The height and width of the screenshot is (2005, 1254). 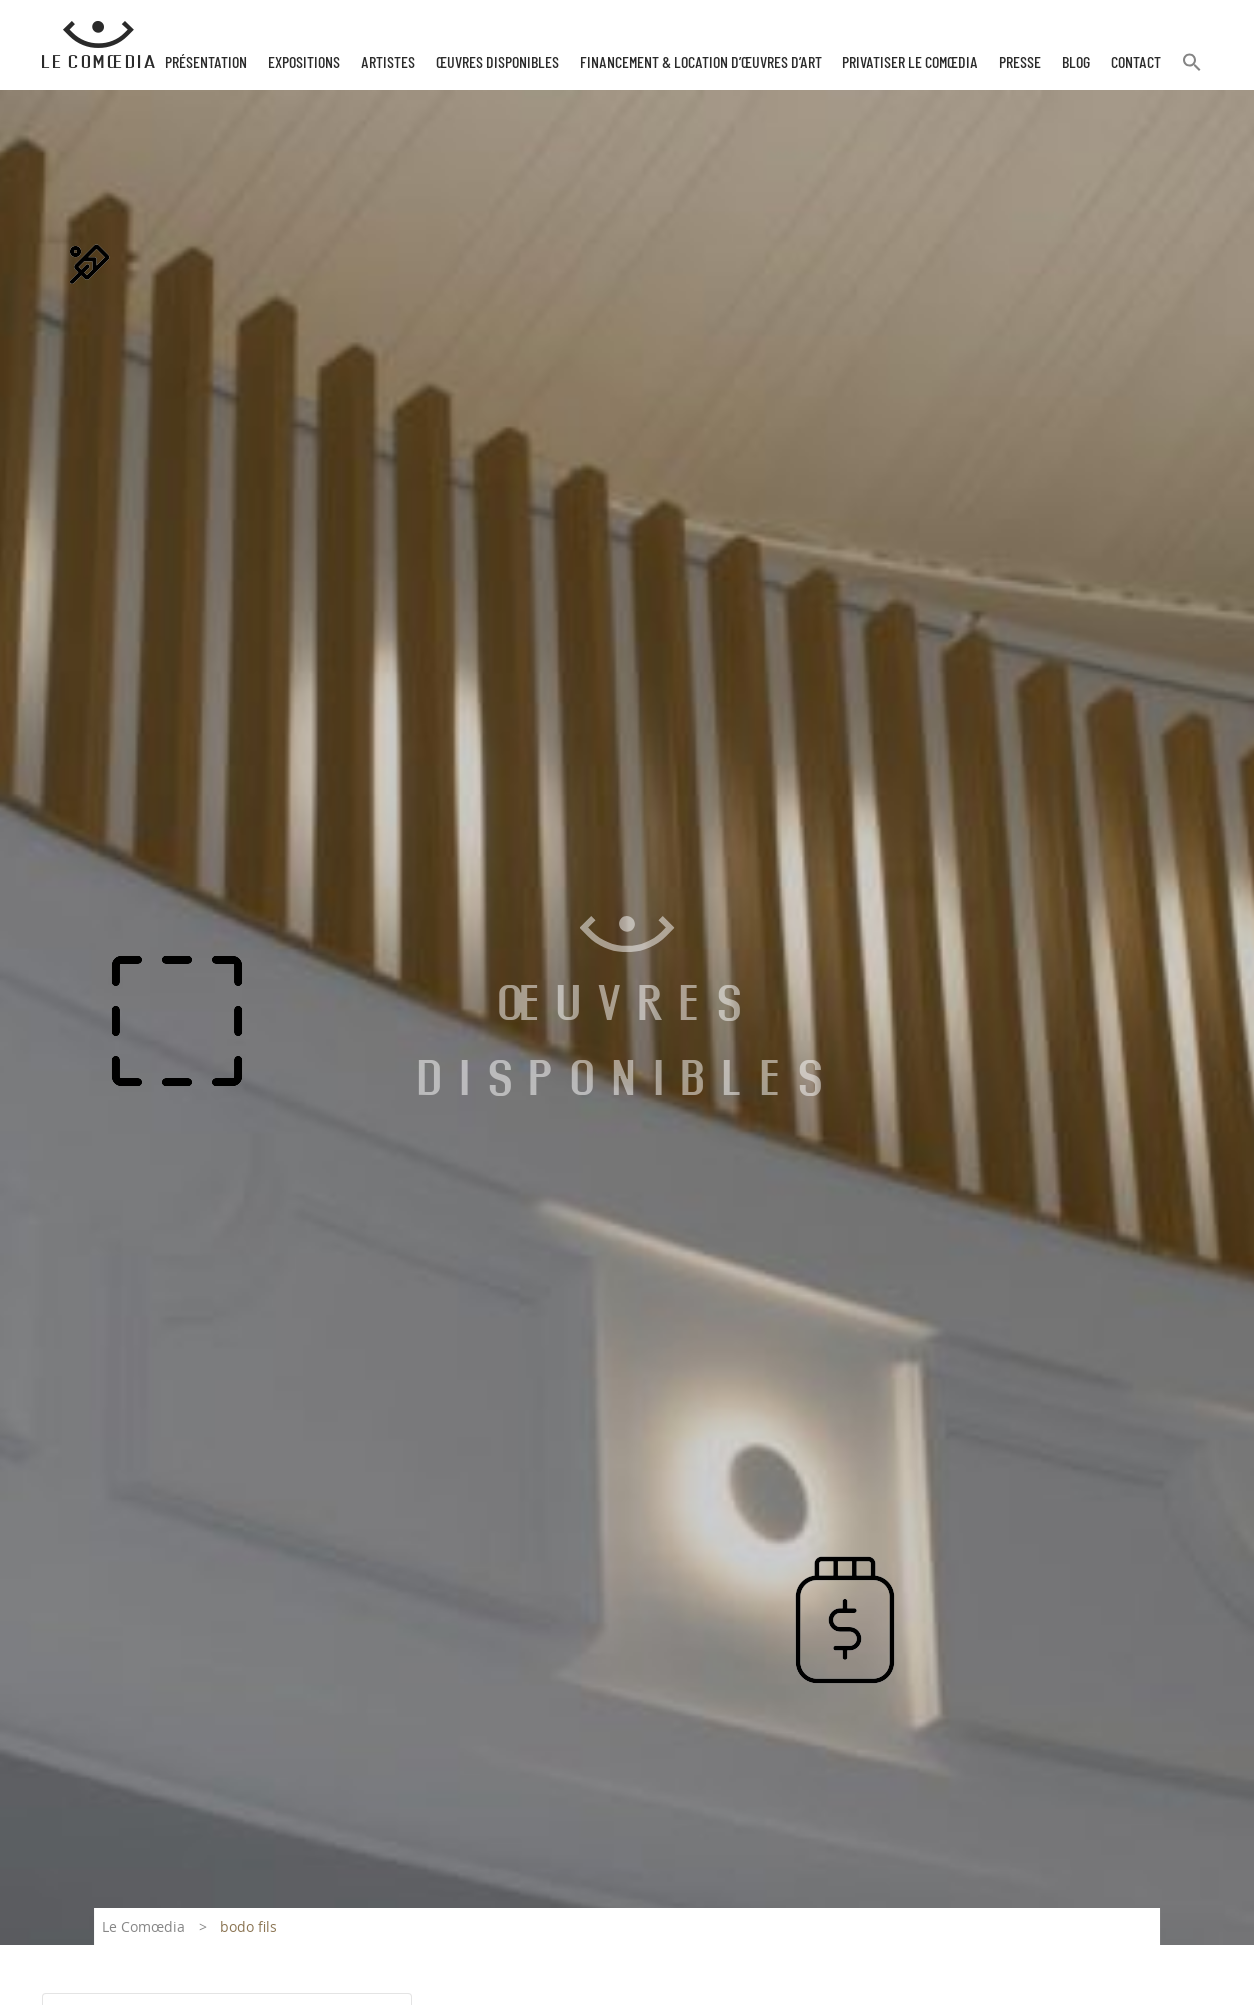 What do you see at coordinates (177, 1021) in the screenshot?
I see `select or highlight an area` at bounding box center [177, 1021].